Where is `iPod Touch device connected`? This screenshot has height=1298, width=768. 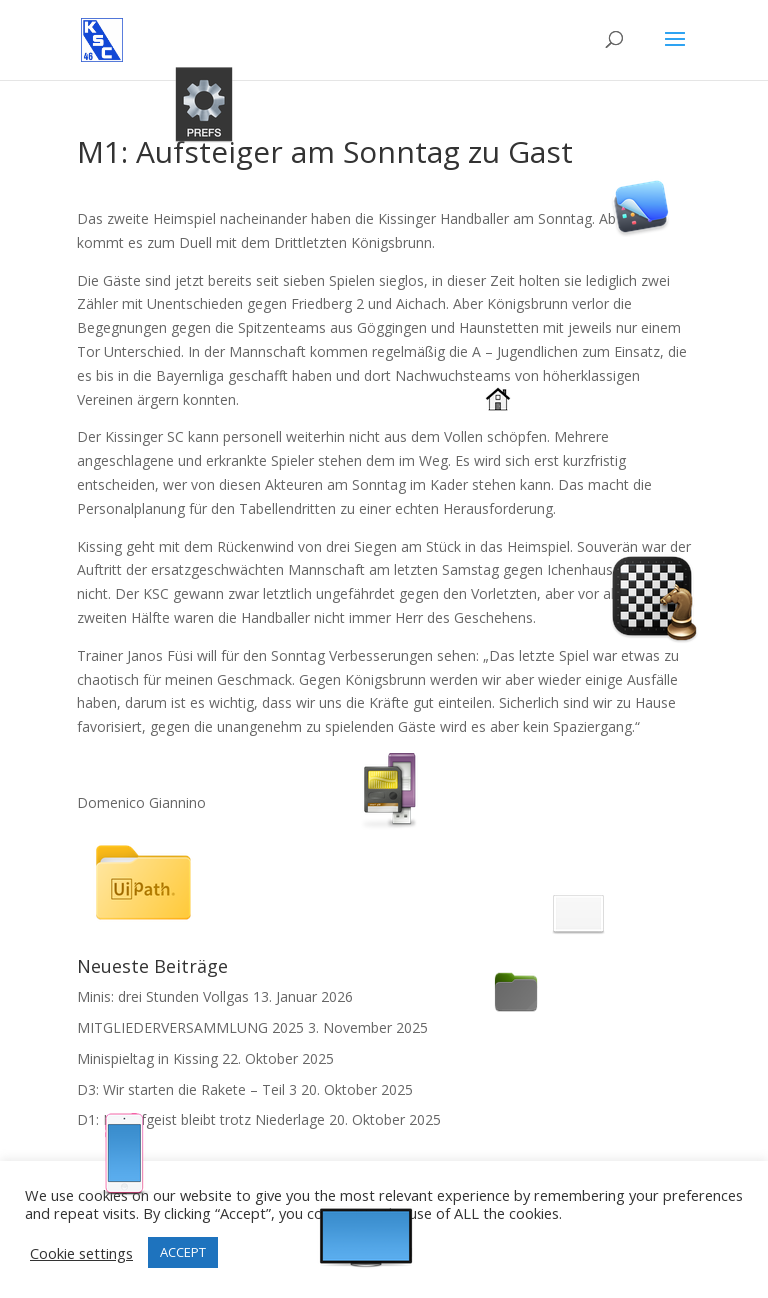
iPod Touch device connected is located at coordinates (124, 1154).